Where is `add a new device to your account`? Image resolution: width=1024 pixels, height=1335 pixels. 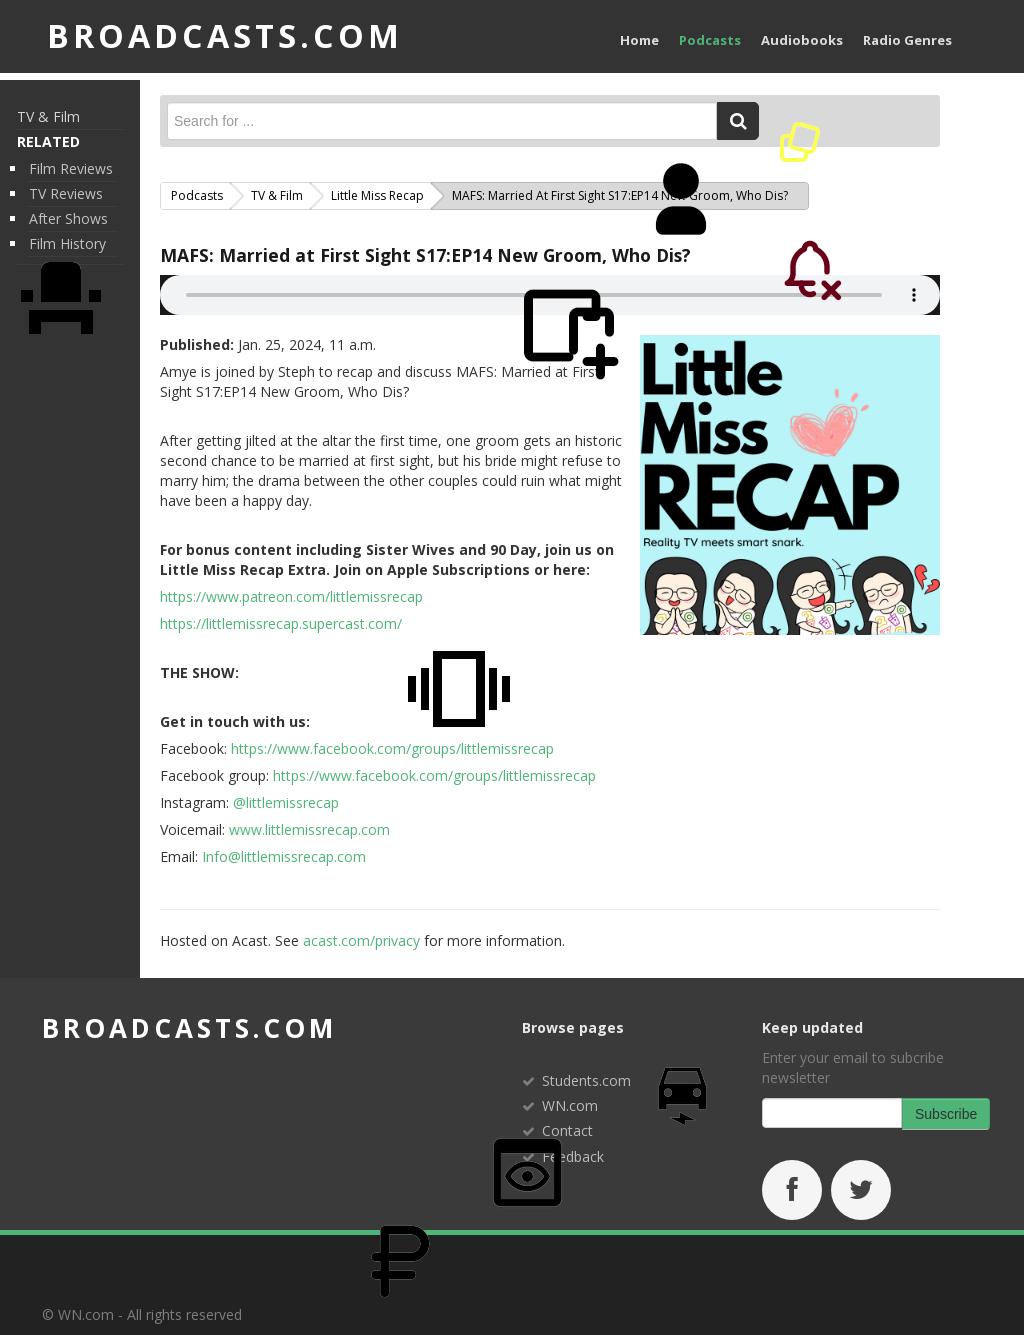
add a new device to your account is located at coordinates (569, 330).